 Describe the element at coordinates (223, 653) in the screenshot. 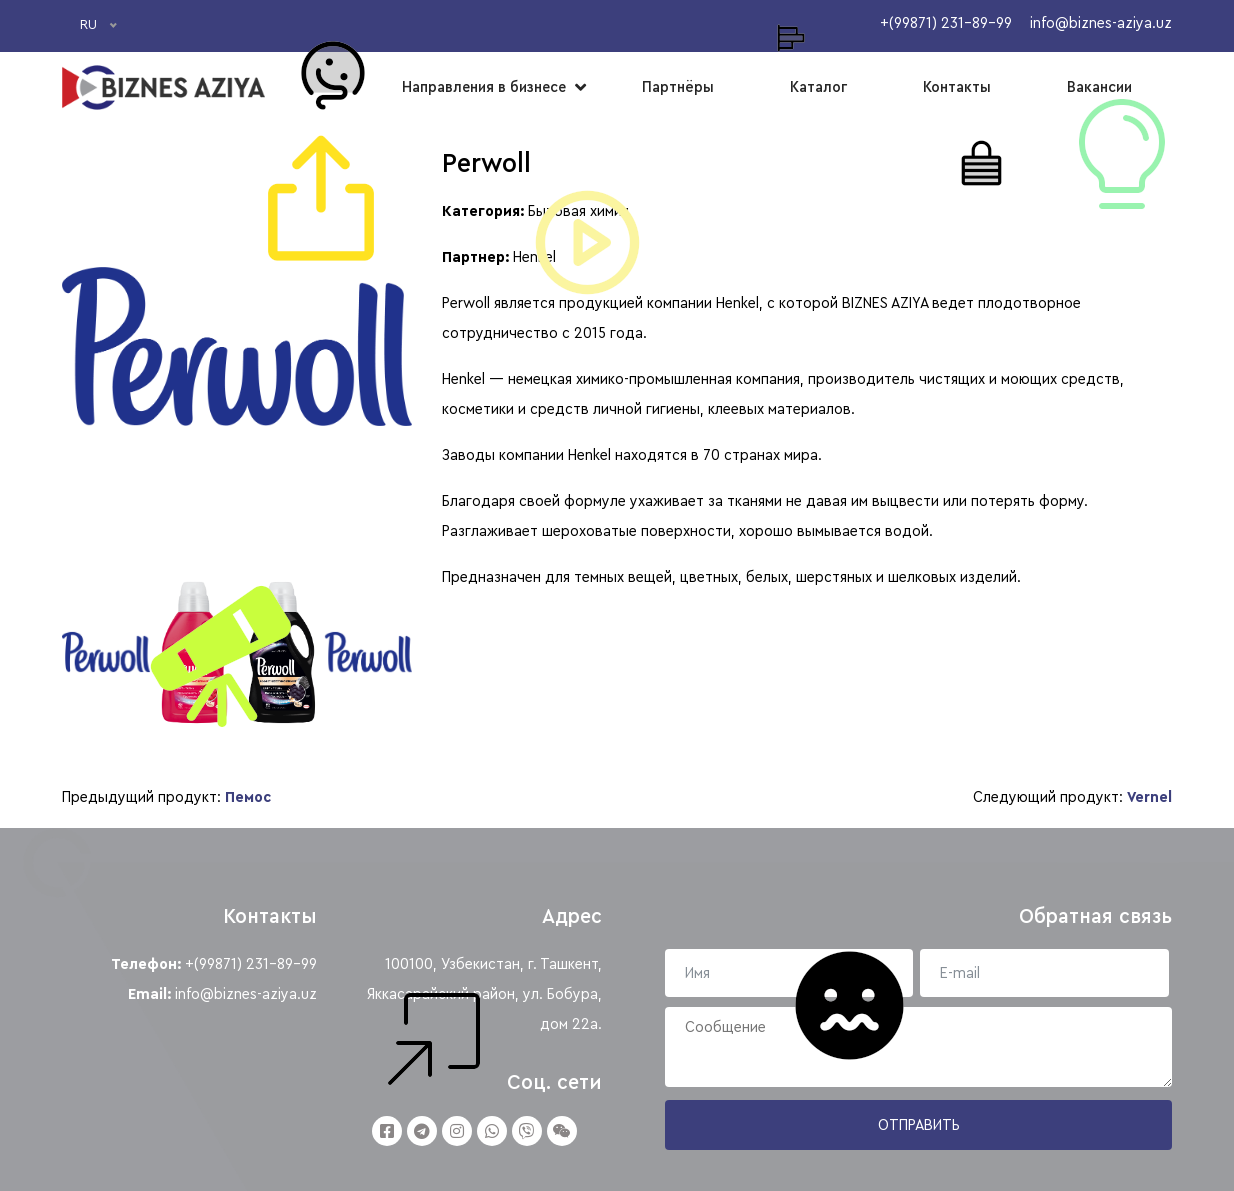

I see `explore or discover new content` at that location.